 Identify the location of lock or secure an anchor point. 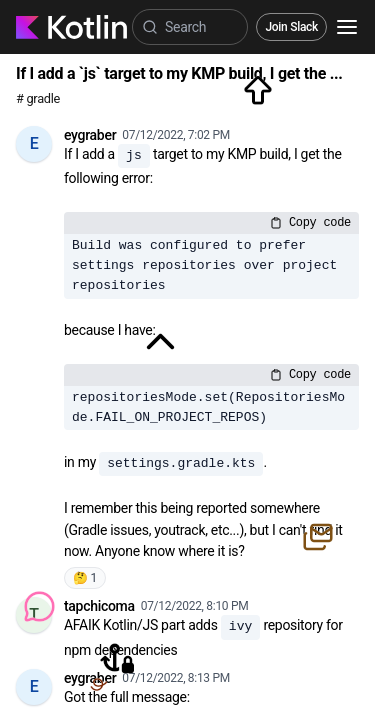
(116, 657).